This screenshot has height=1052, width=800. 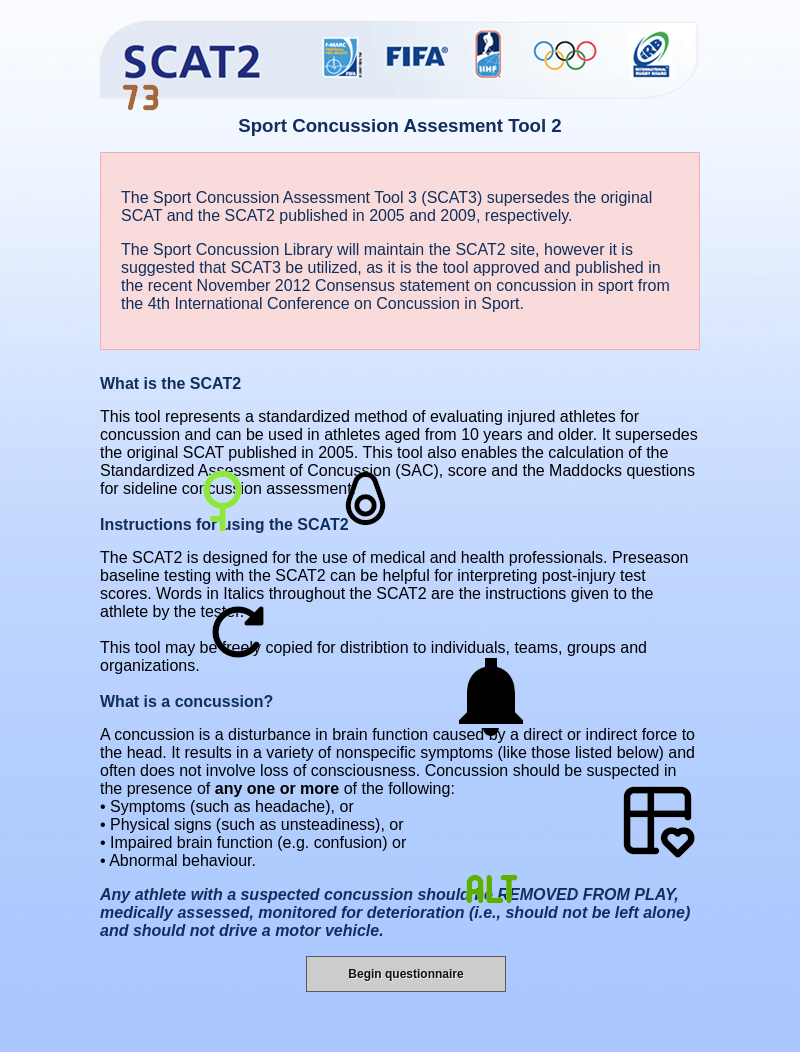 What do you see at coordinates (140, 97) in the screenshot?
I see `displays the number 73 as a label or counter` at bounding box center [140, 97].